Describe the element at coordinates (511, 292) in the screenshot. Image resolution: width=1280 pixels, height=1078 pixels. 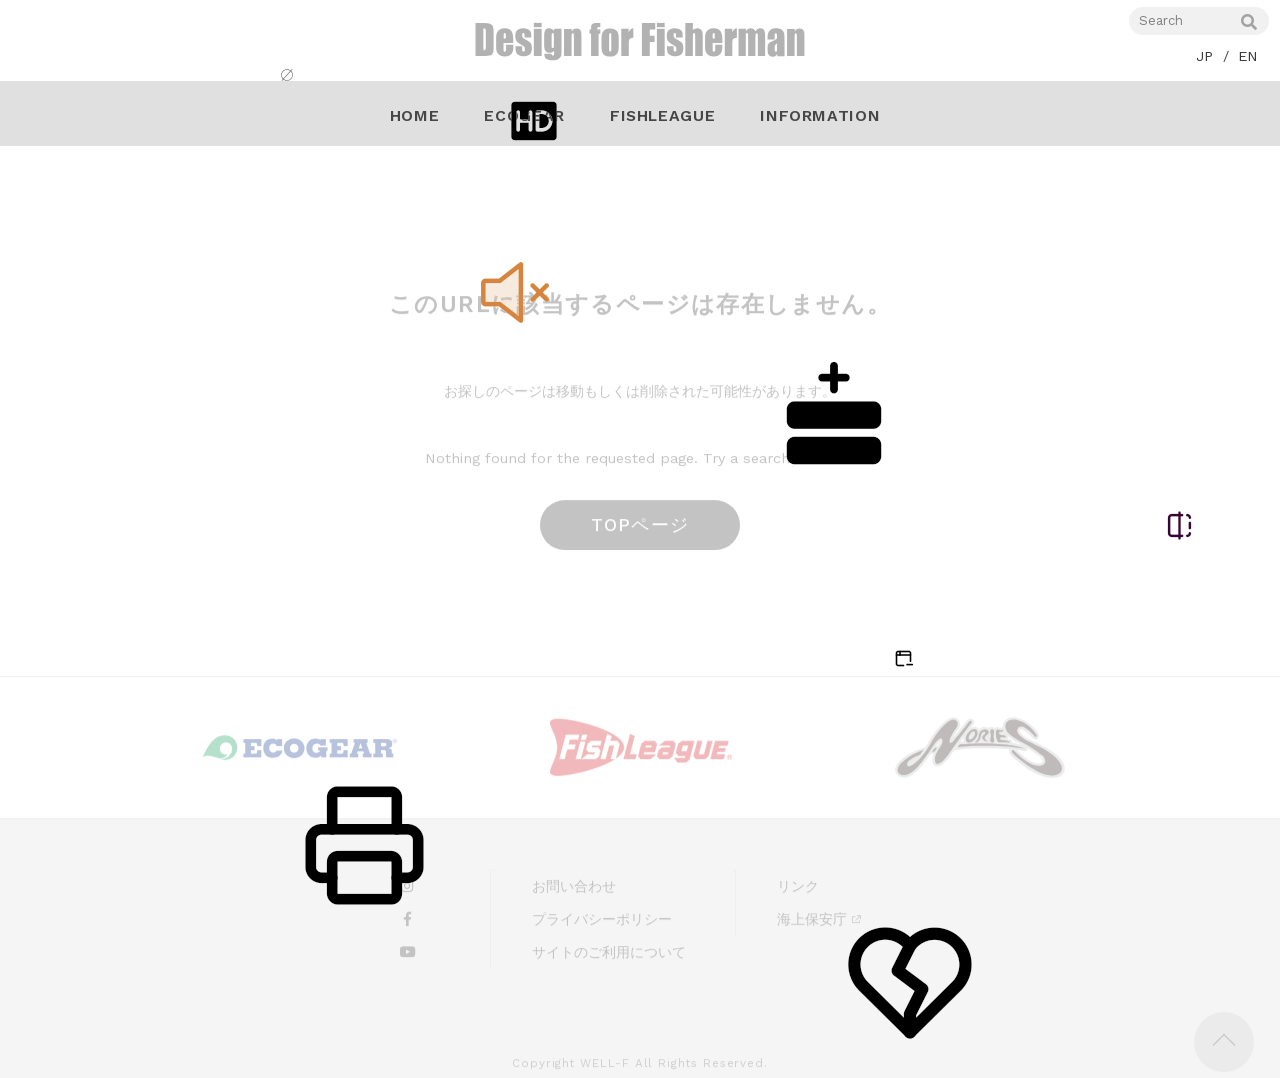
I see `mute audio or sound` at that location.